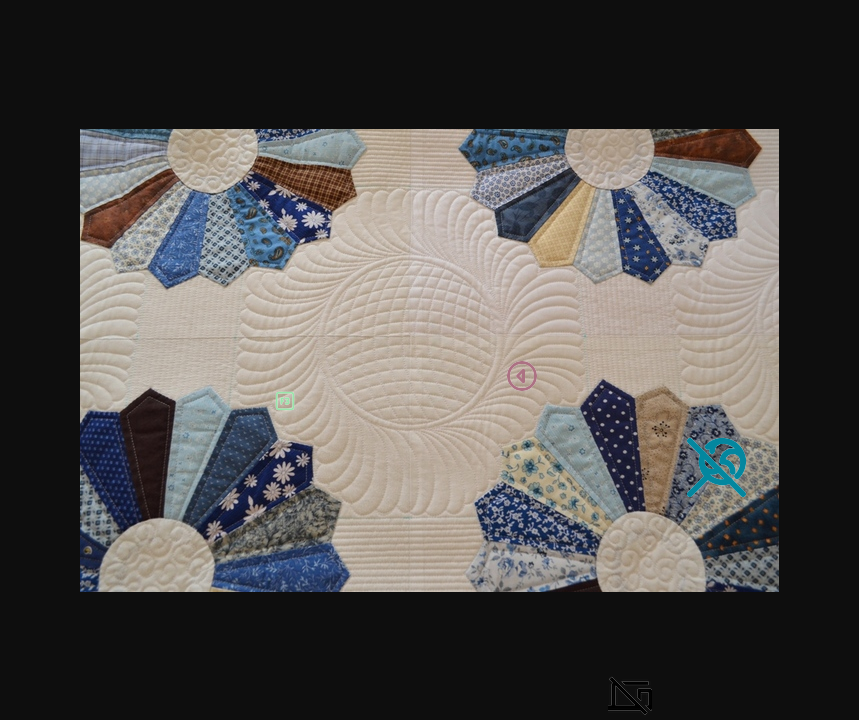 This screenshot has height=720, width=859. I want to click on go back to the previous screen, so click(522, 376).